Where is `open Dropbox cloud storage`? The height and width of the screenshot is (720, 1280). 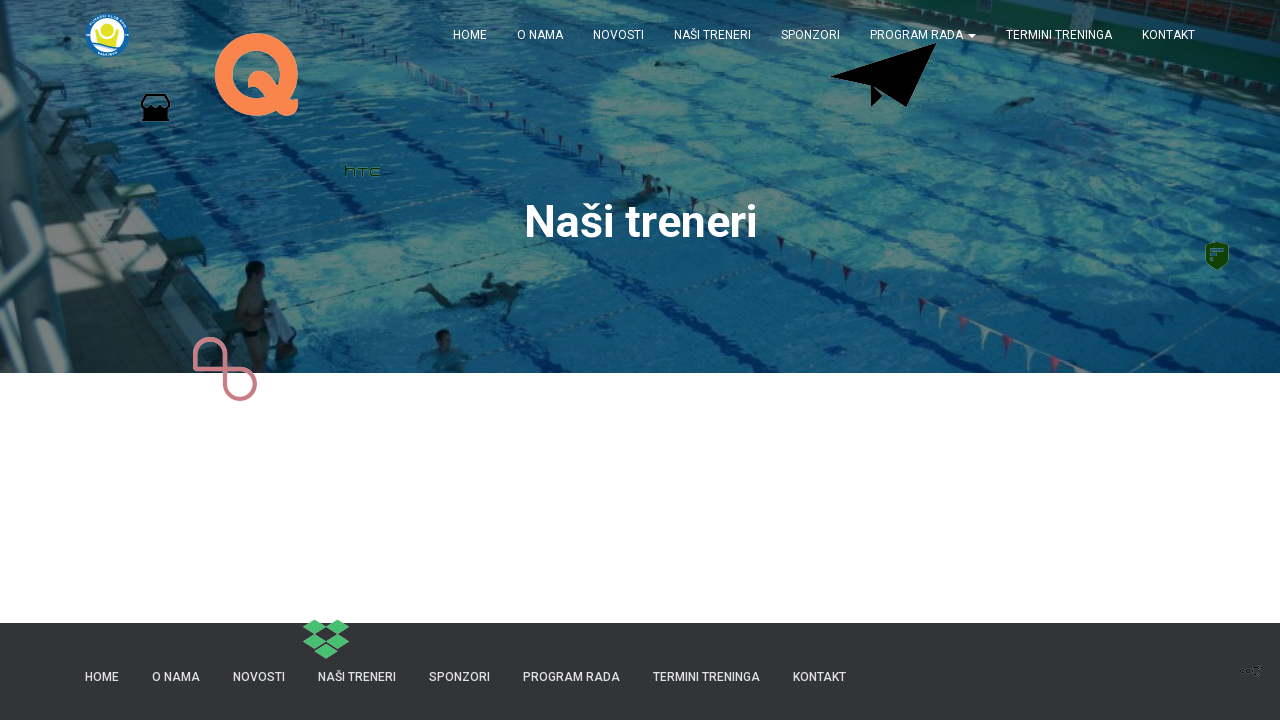 open Dropbox cloud storage is located at coordinates (326, 639).